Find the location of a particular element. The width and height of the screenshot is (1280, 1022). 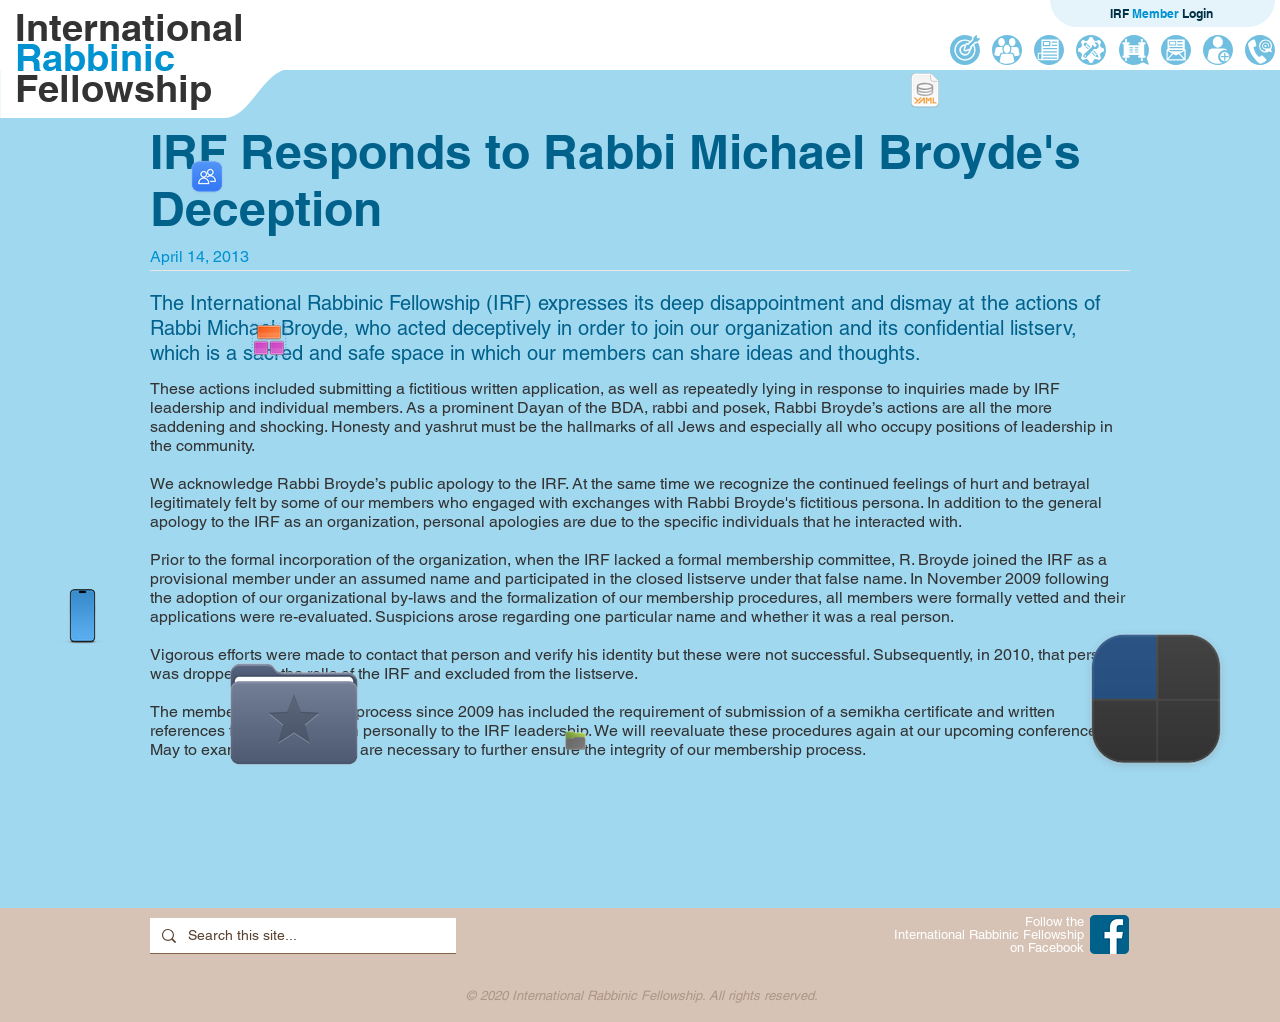

indicates a folder is ready to accept dragged items is located at coordinates (575, 740).